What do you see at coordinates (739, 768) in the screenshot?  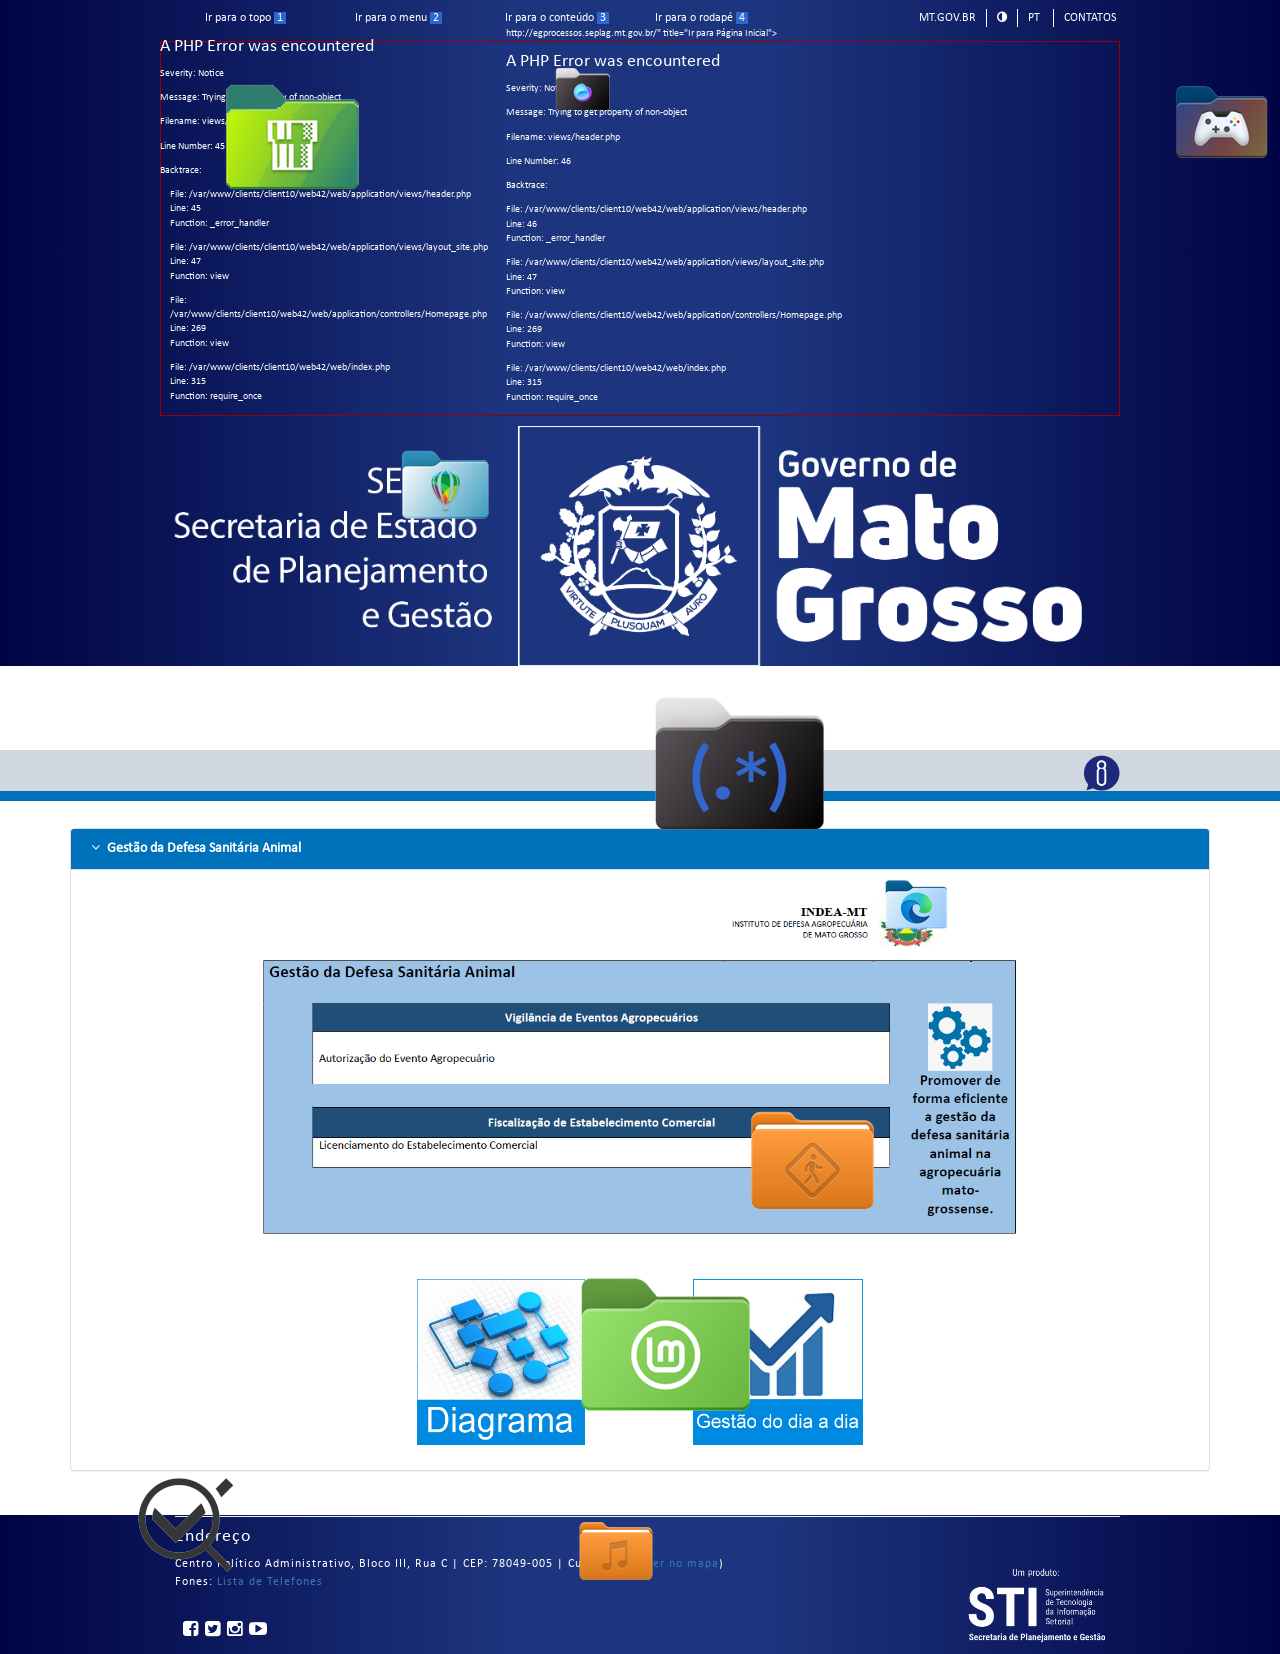 I see `folder containing regular expression files or scripts` at bounding box center [739, 768].